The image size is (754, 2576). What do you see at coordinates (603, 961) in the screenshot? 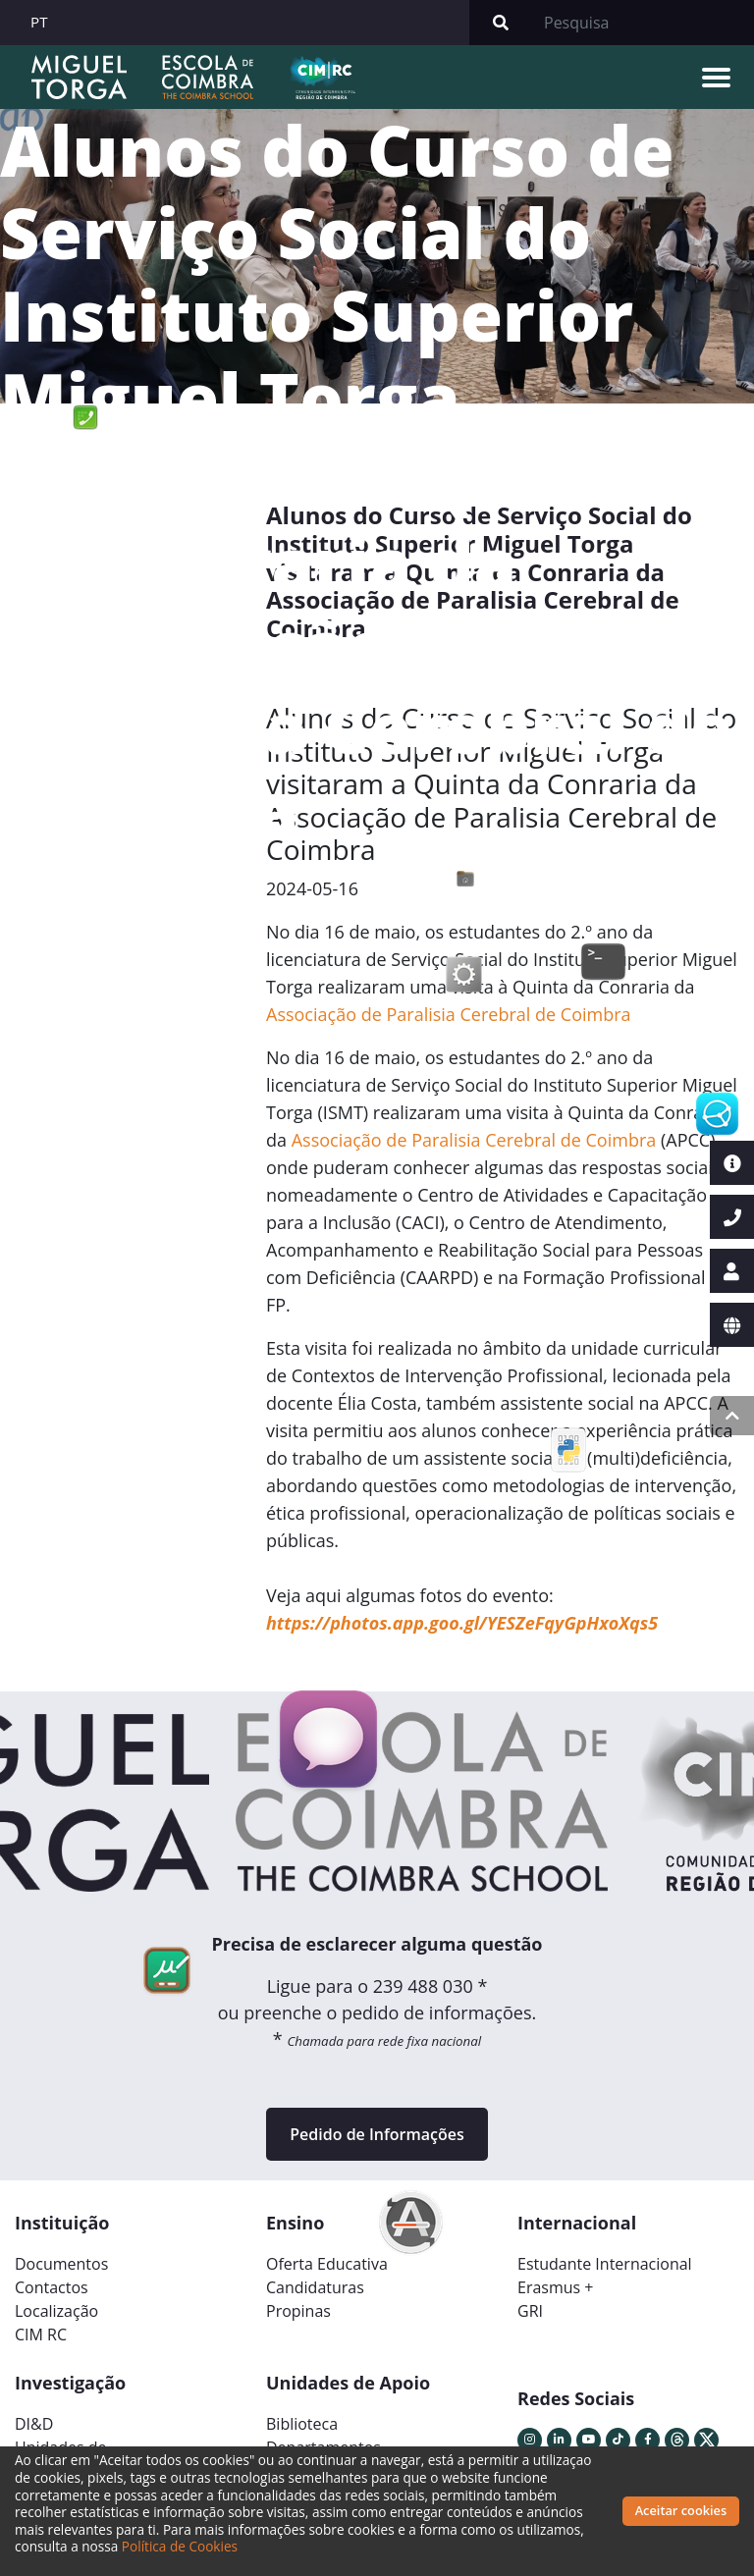
I see `open the terminal or command line` at bounding box center [603, 961].